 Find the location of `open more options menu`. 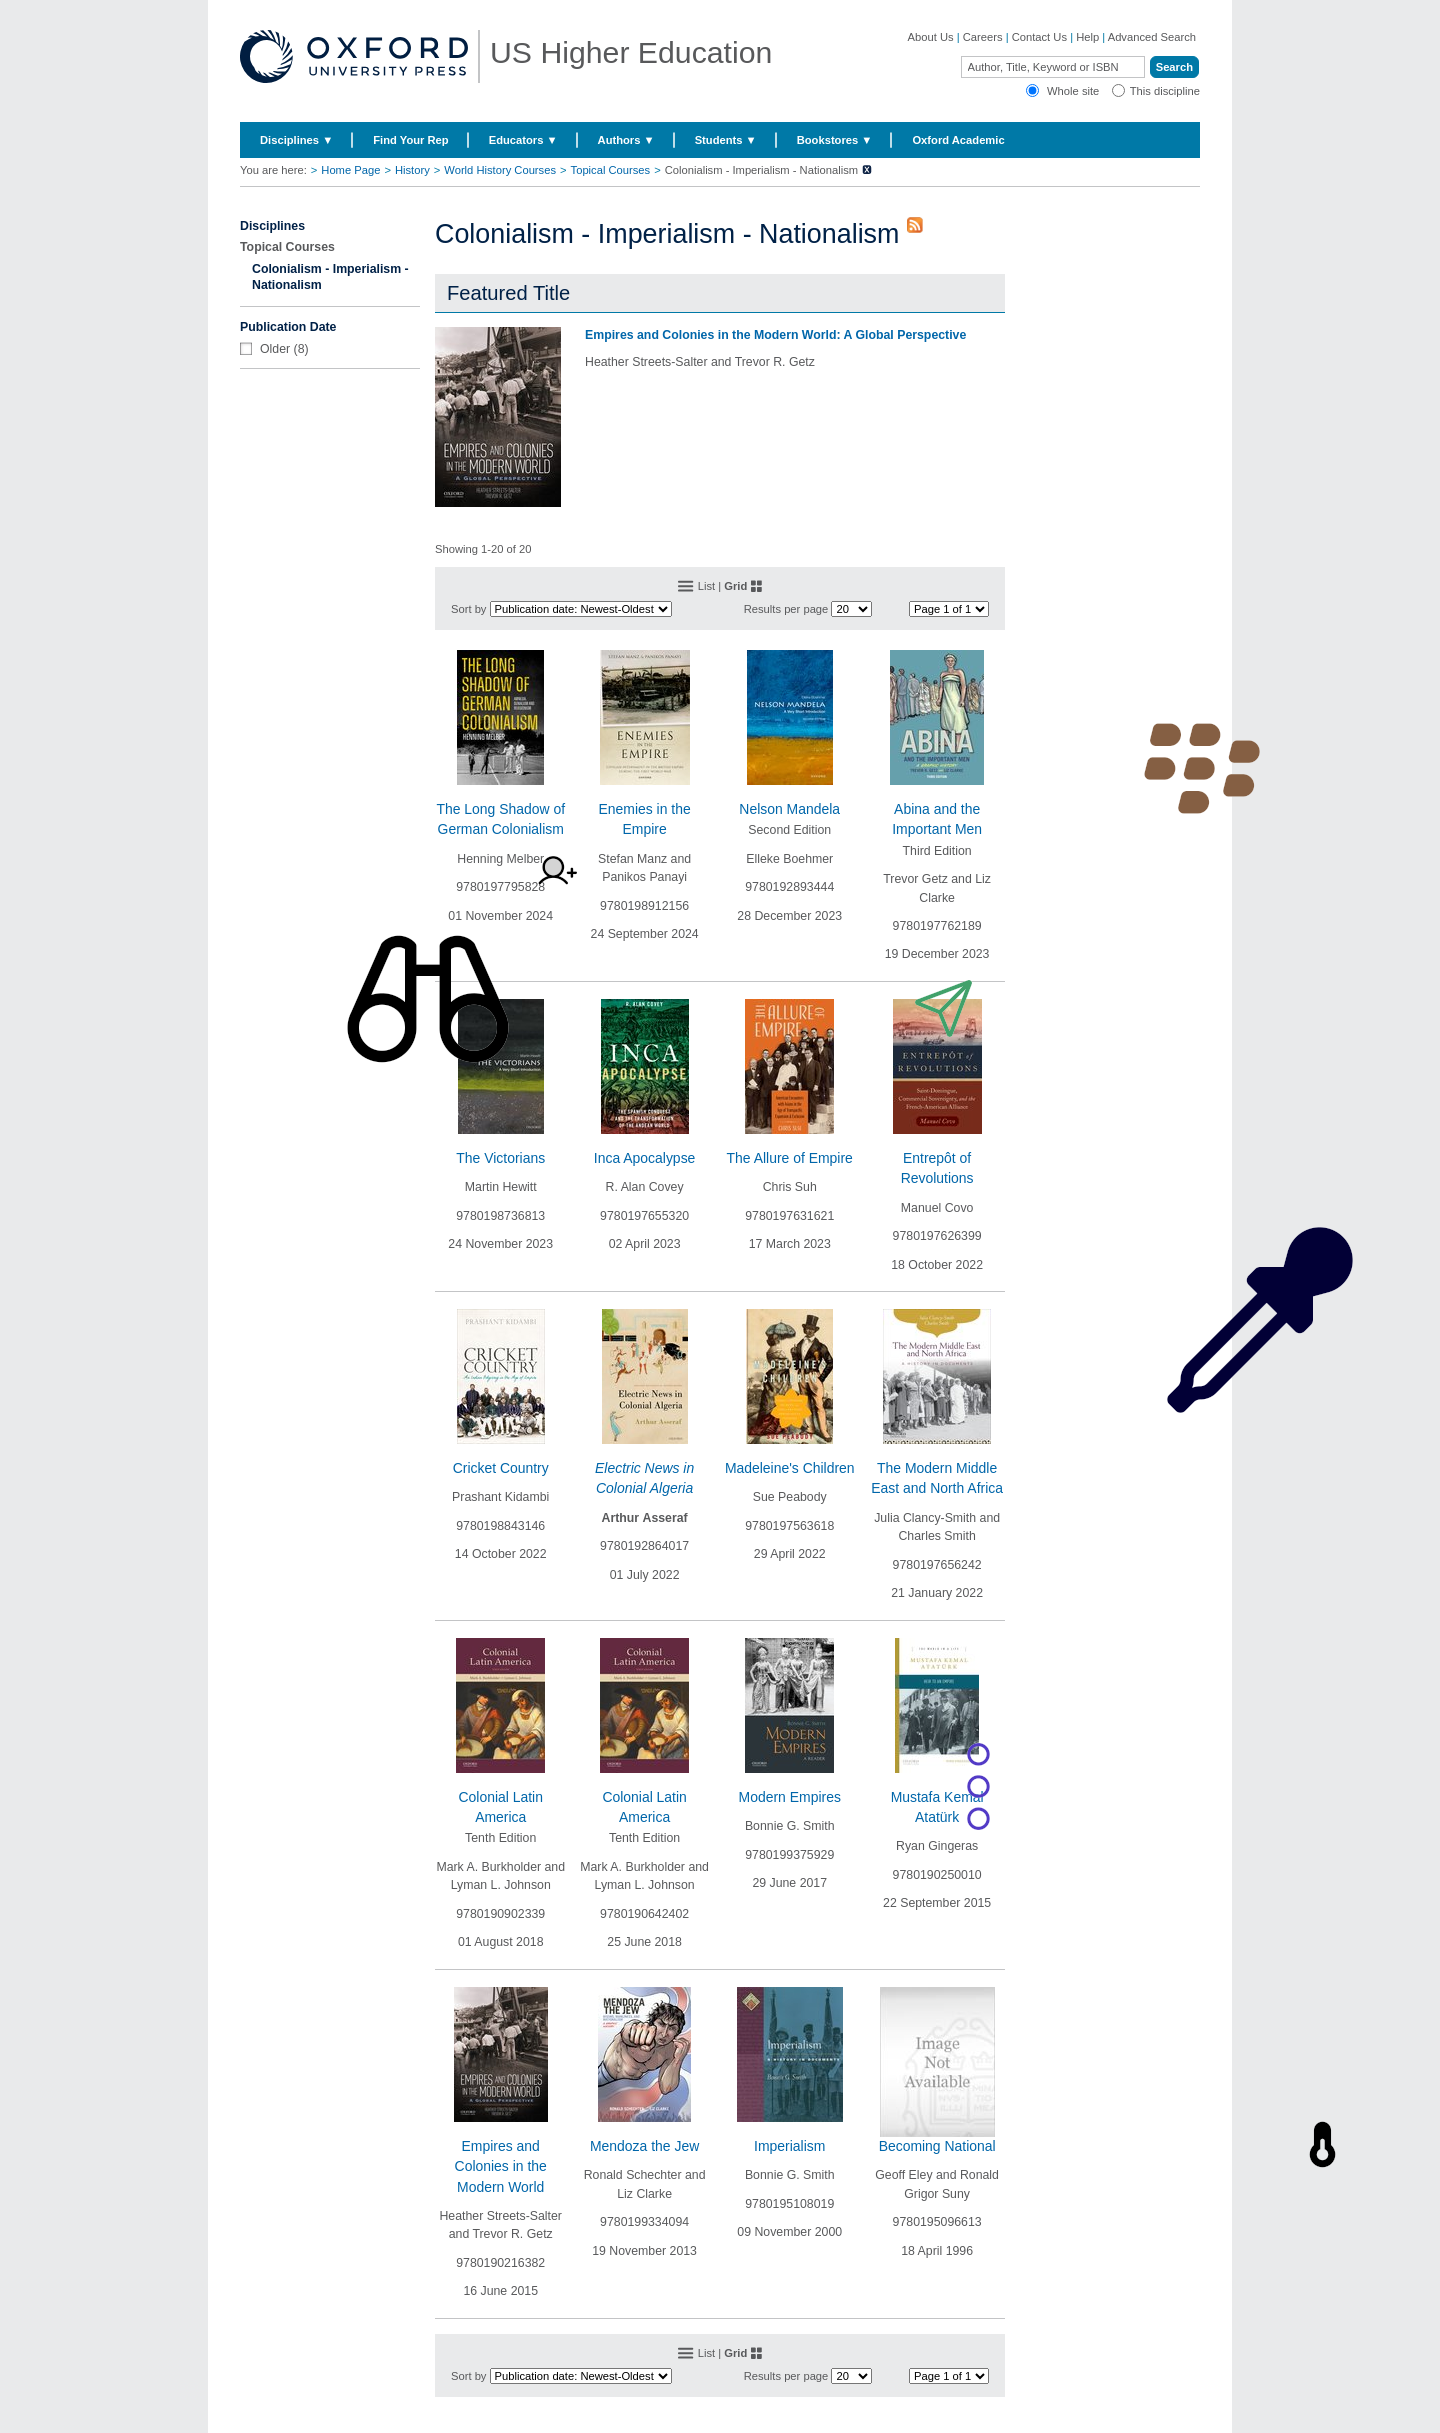

open more options menu is located at coordinates (978, 1786).